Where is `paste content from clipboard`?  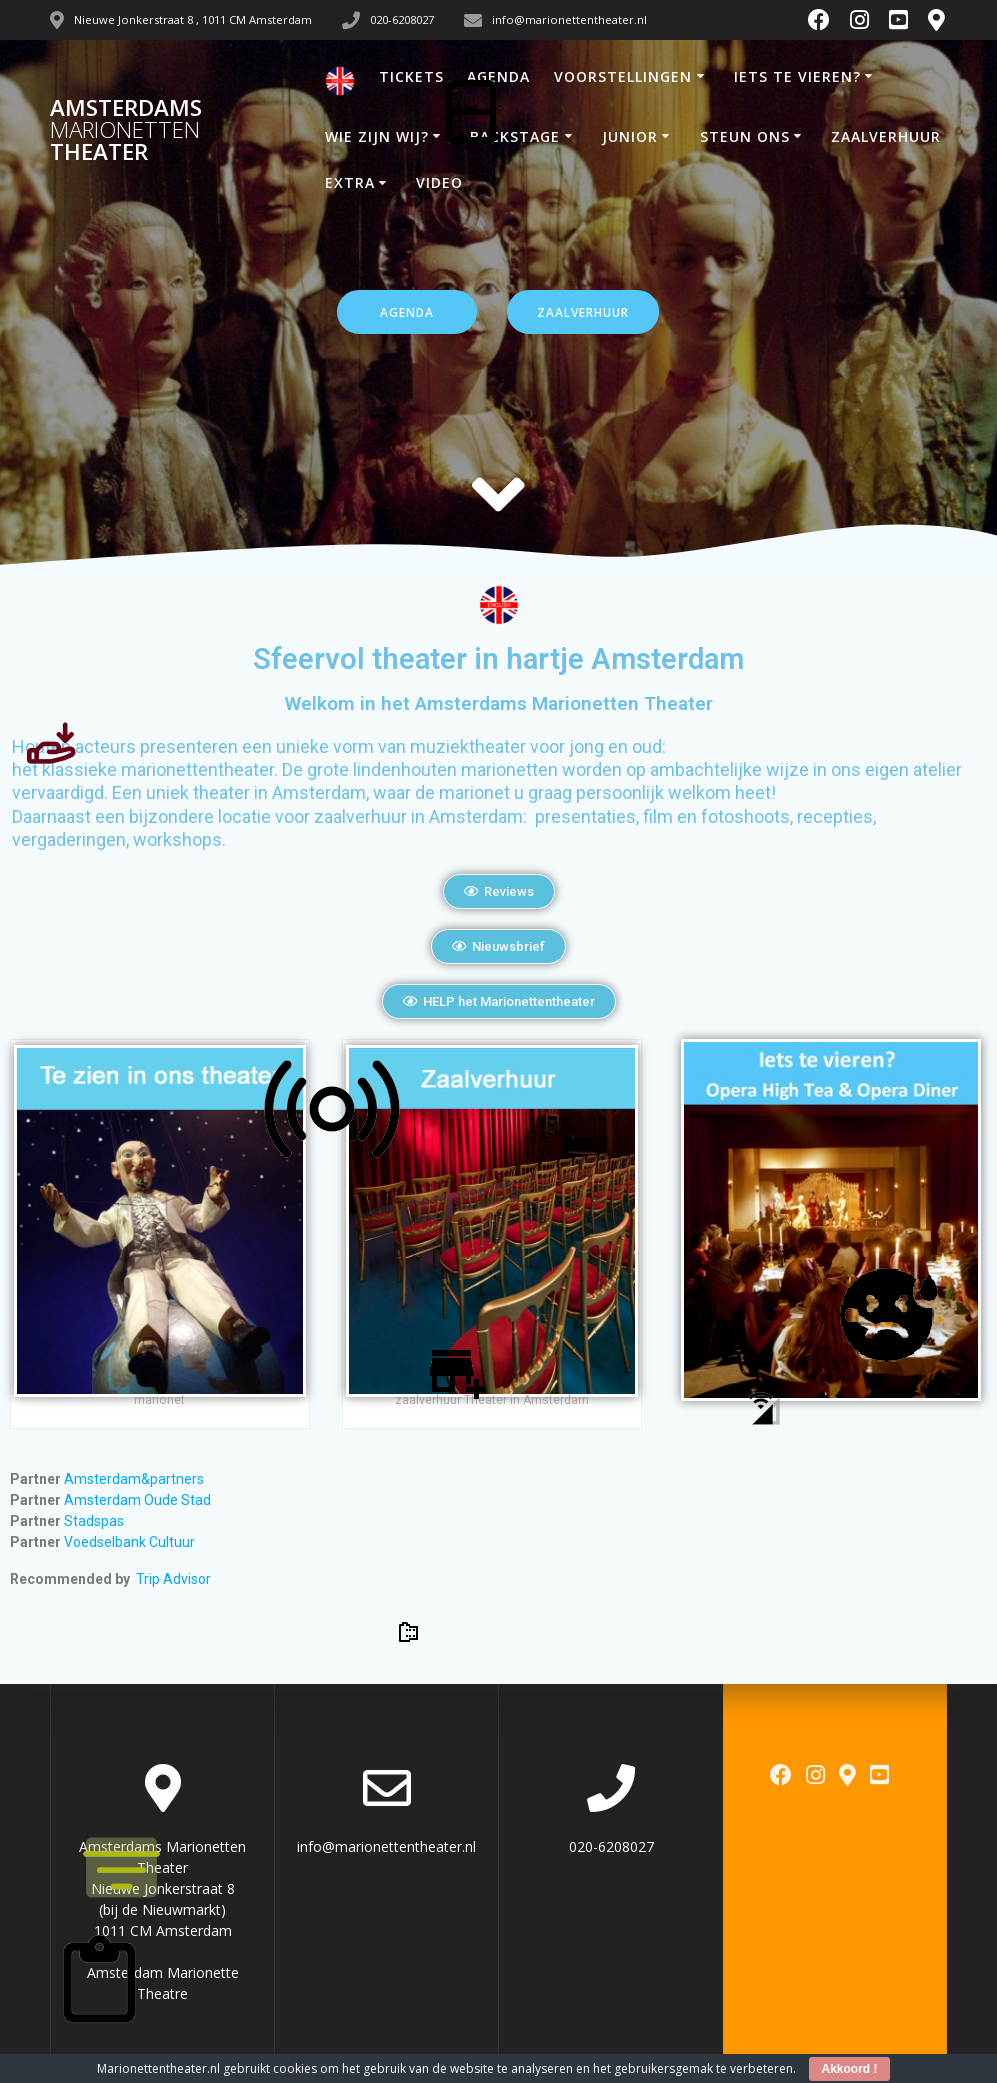
paste content from clipboard is located at coordinates (99, 1982).